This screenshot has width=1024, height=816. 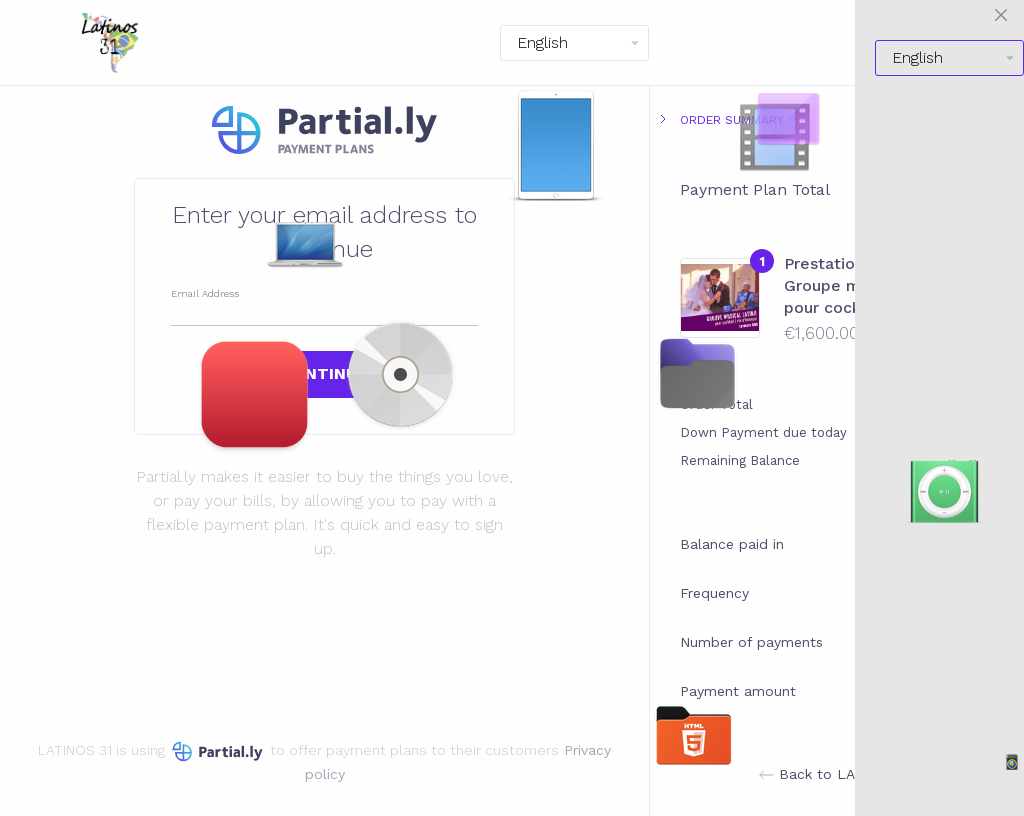 I want to click on apply filters to video clips in iMovie, so click(x=779, y=132).